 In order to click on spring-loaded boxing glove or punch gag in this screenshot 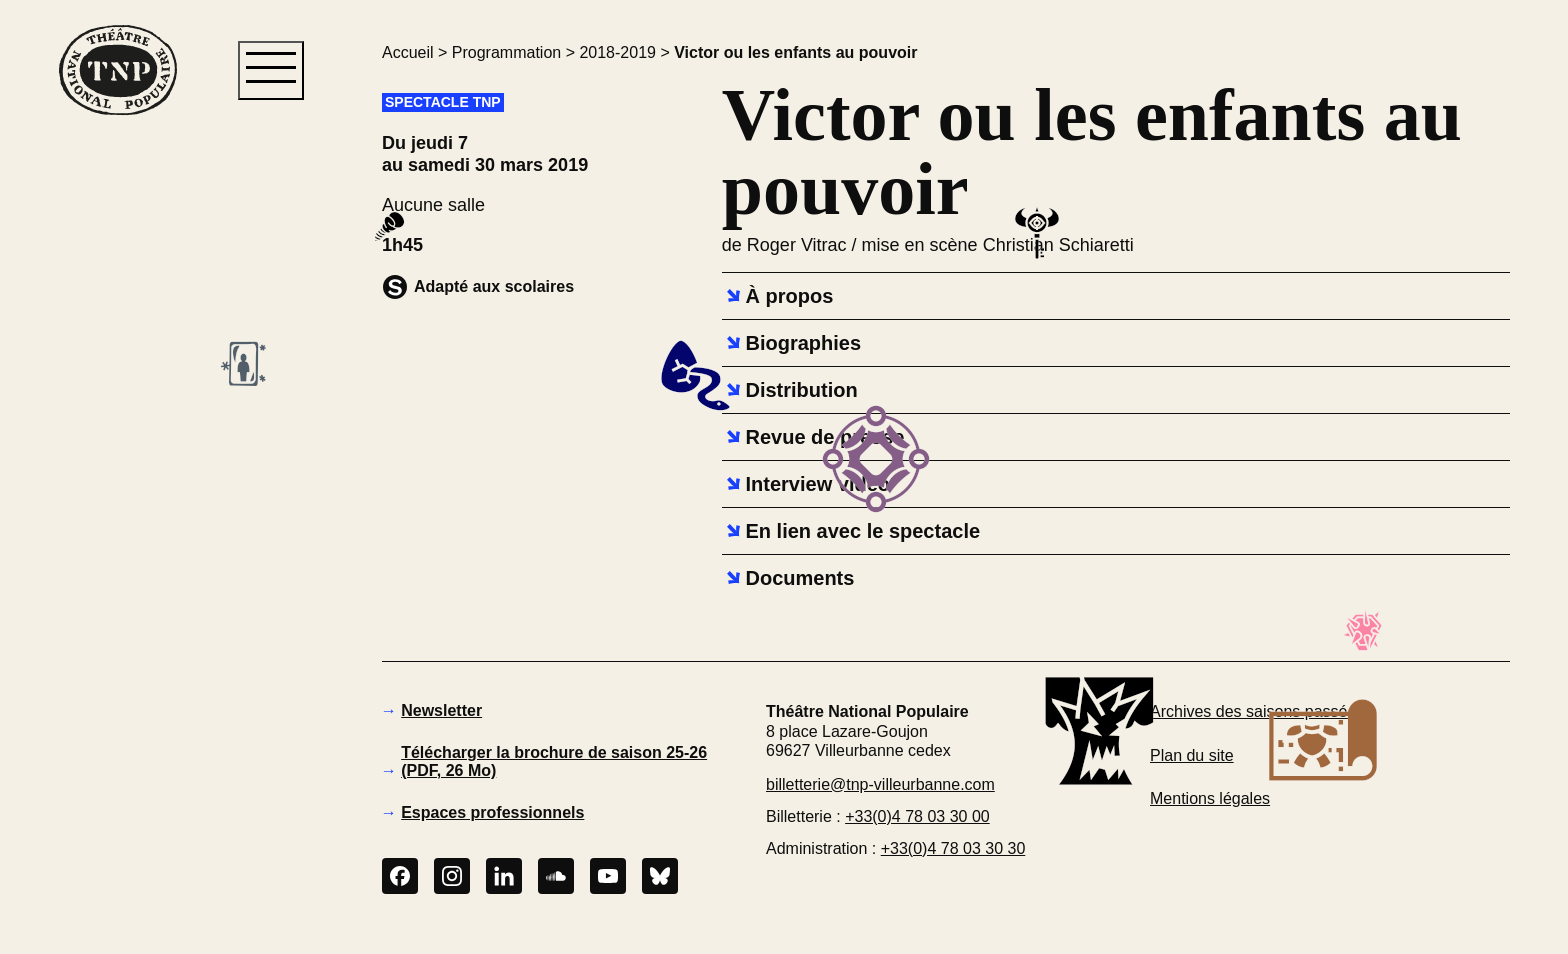, I will do `click(389, 226)`.